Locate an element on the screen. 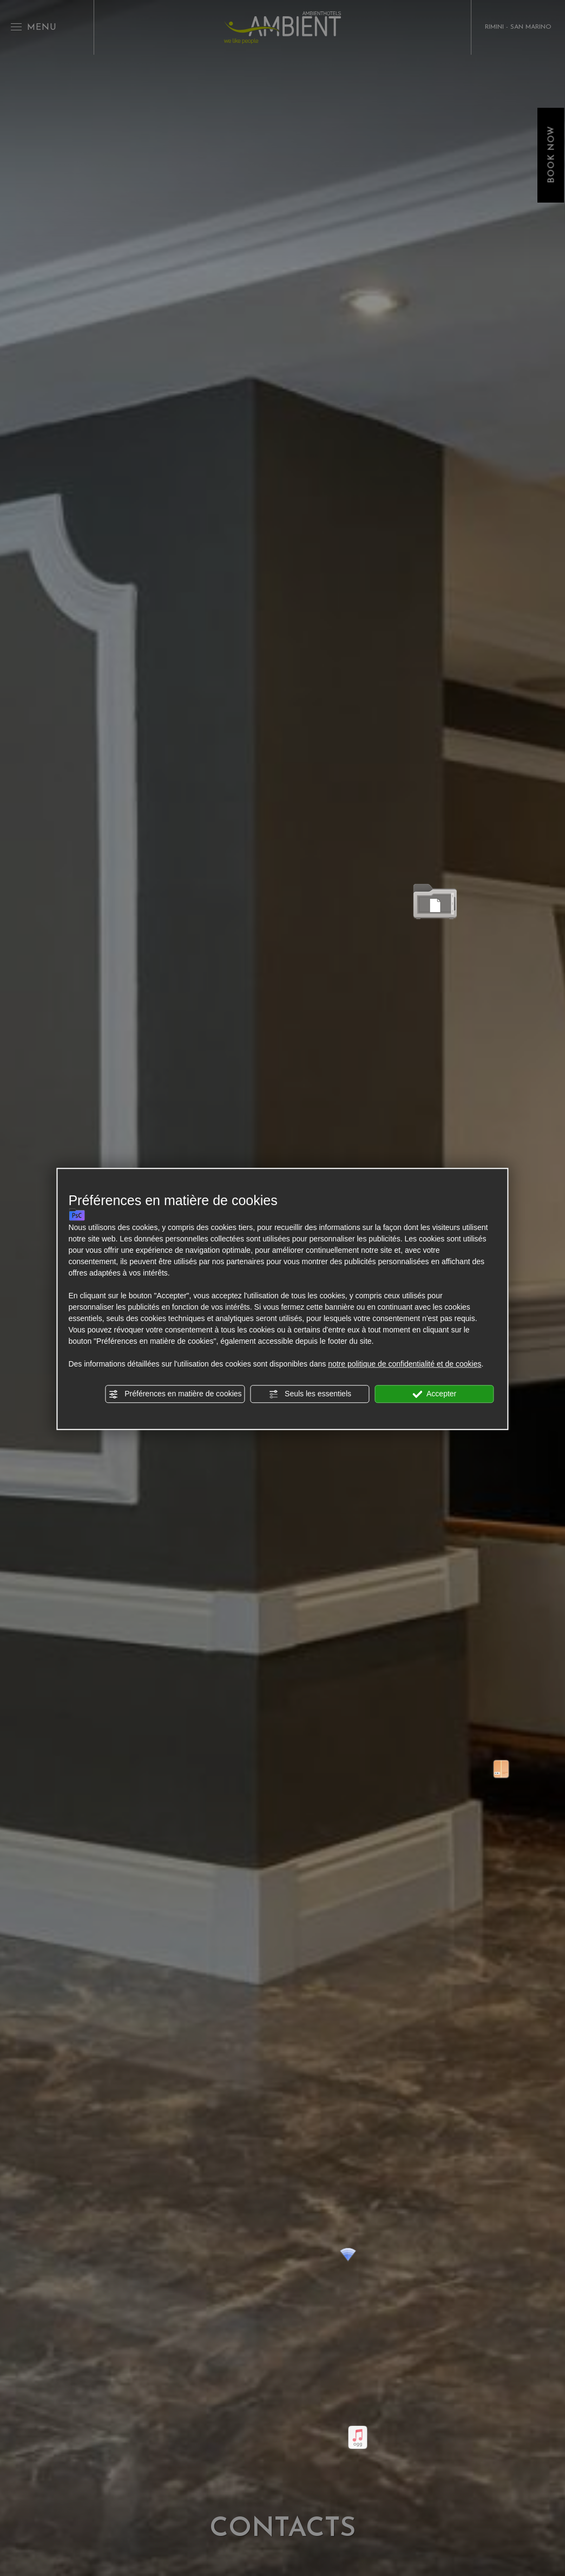 Image resolution: width=565 pixels, height=2576 pixels. indicates wireless network connection status is located at coordinates (348, 2254).